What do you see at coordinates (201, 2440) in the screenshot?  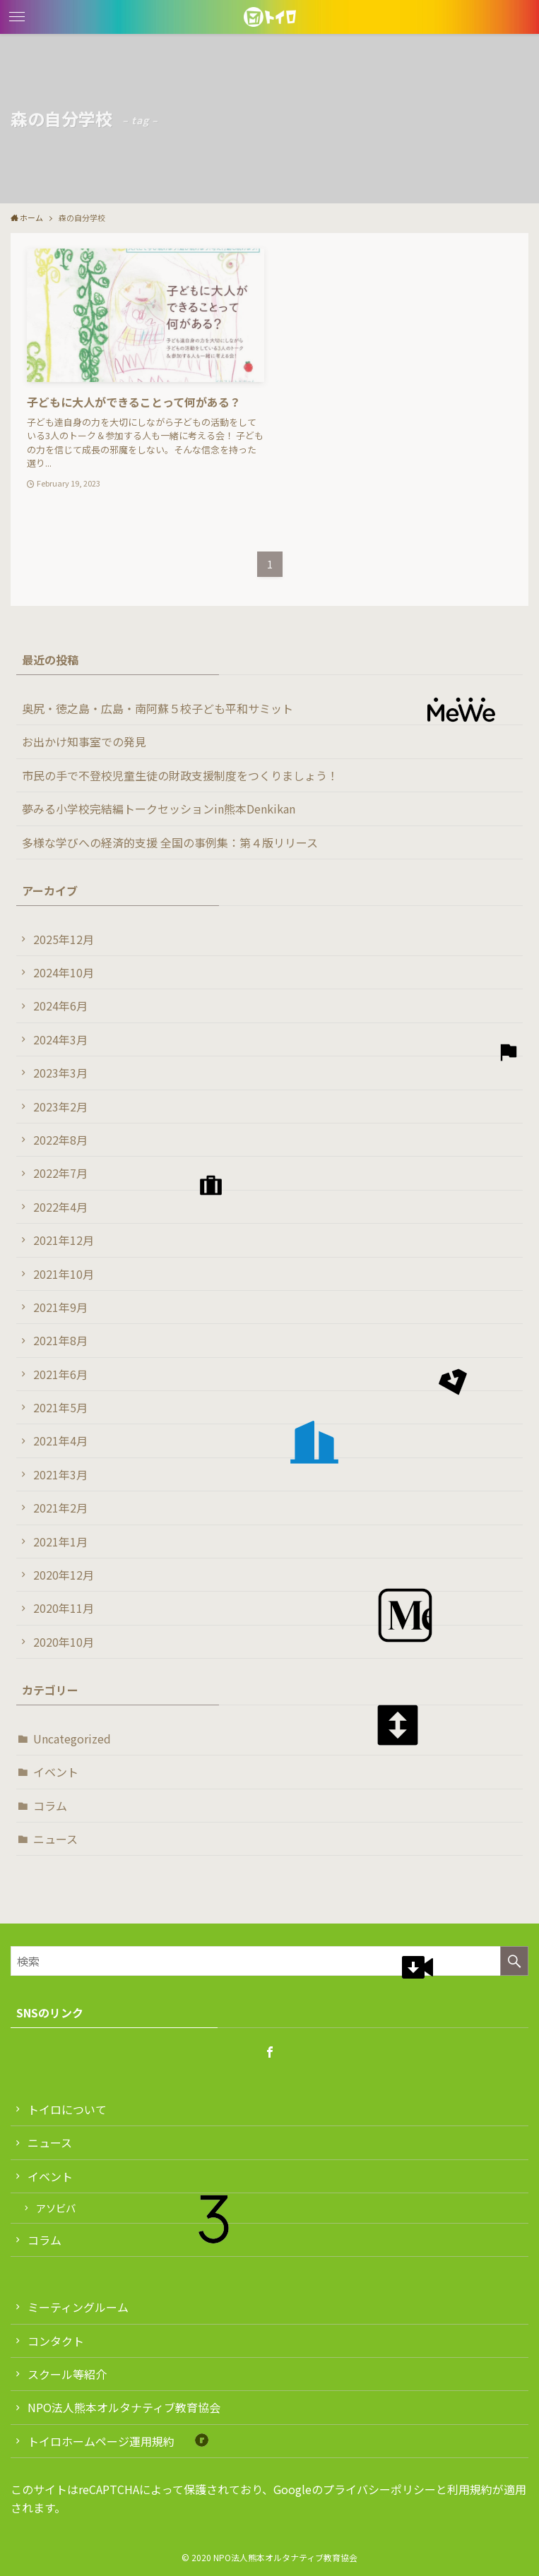 I see `open the Ravelry app` at bounding box center [201, 2440].